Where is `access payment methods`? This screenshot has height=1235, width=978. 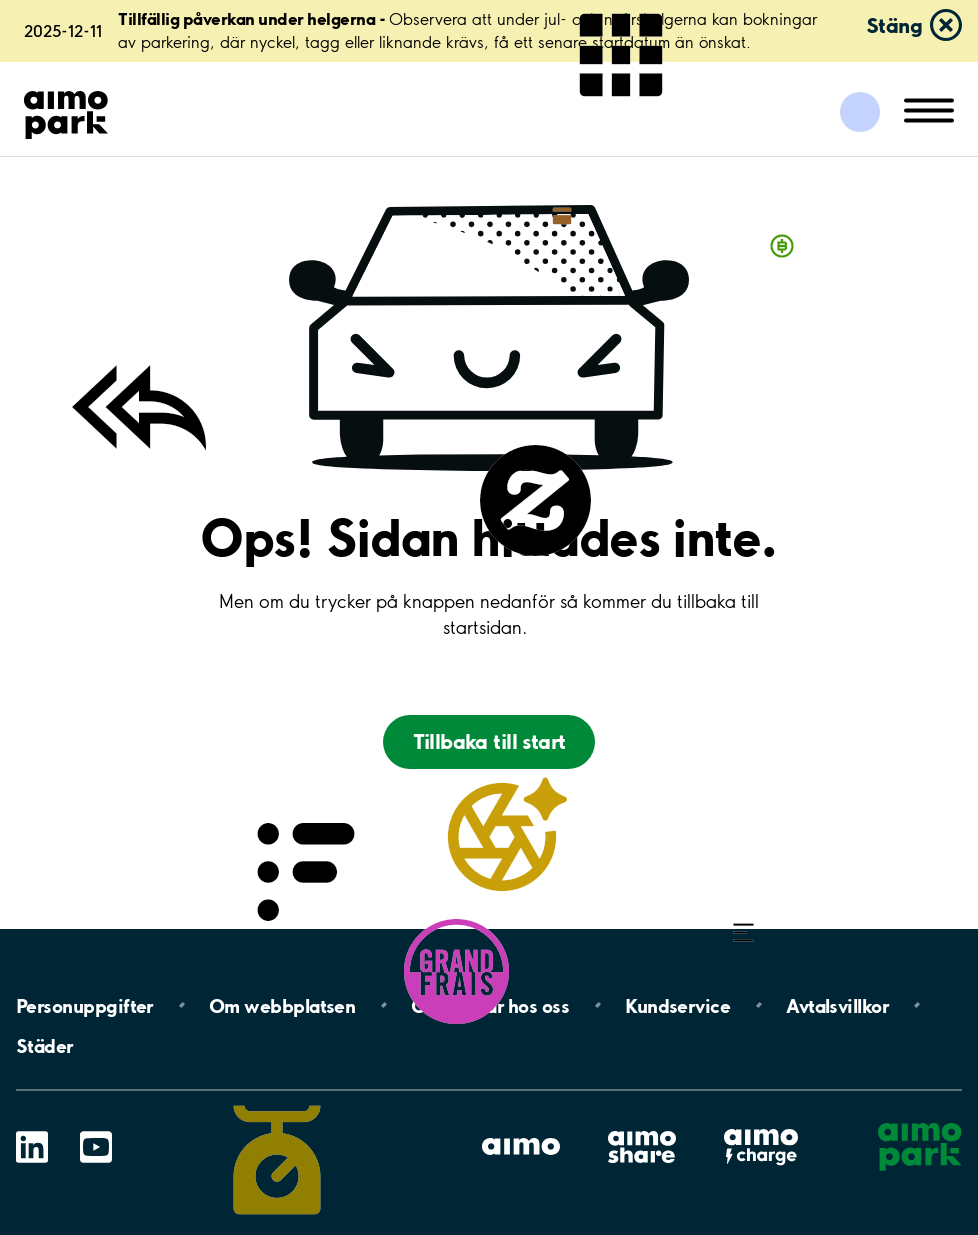
access payment methods is located at coordinates (562, 216).